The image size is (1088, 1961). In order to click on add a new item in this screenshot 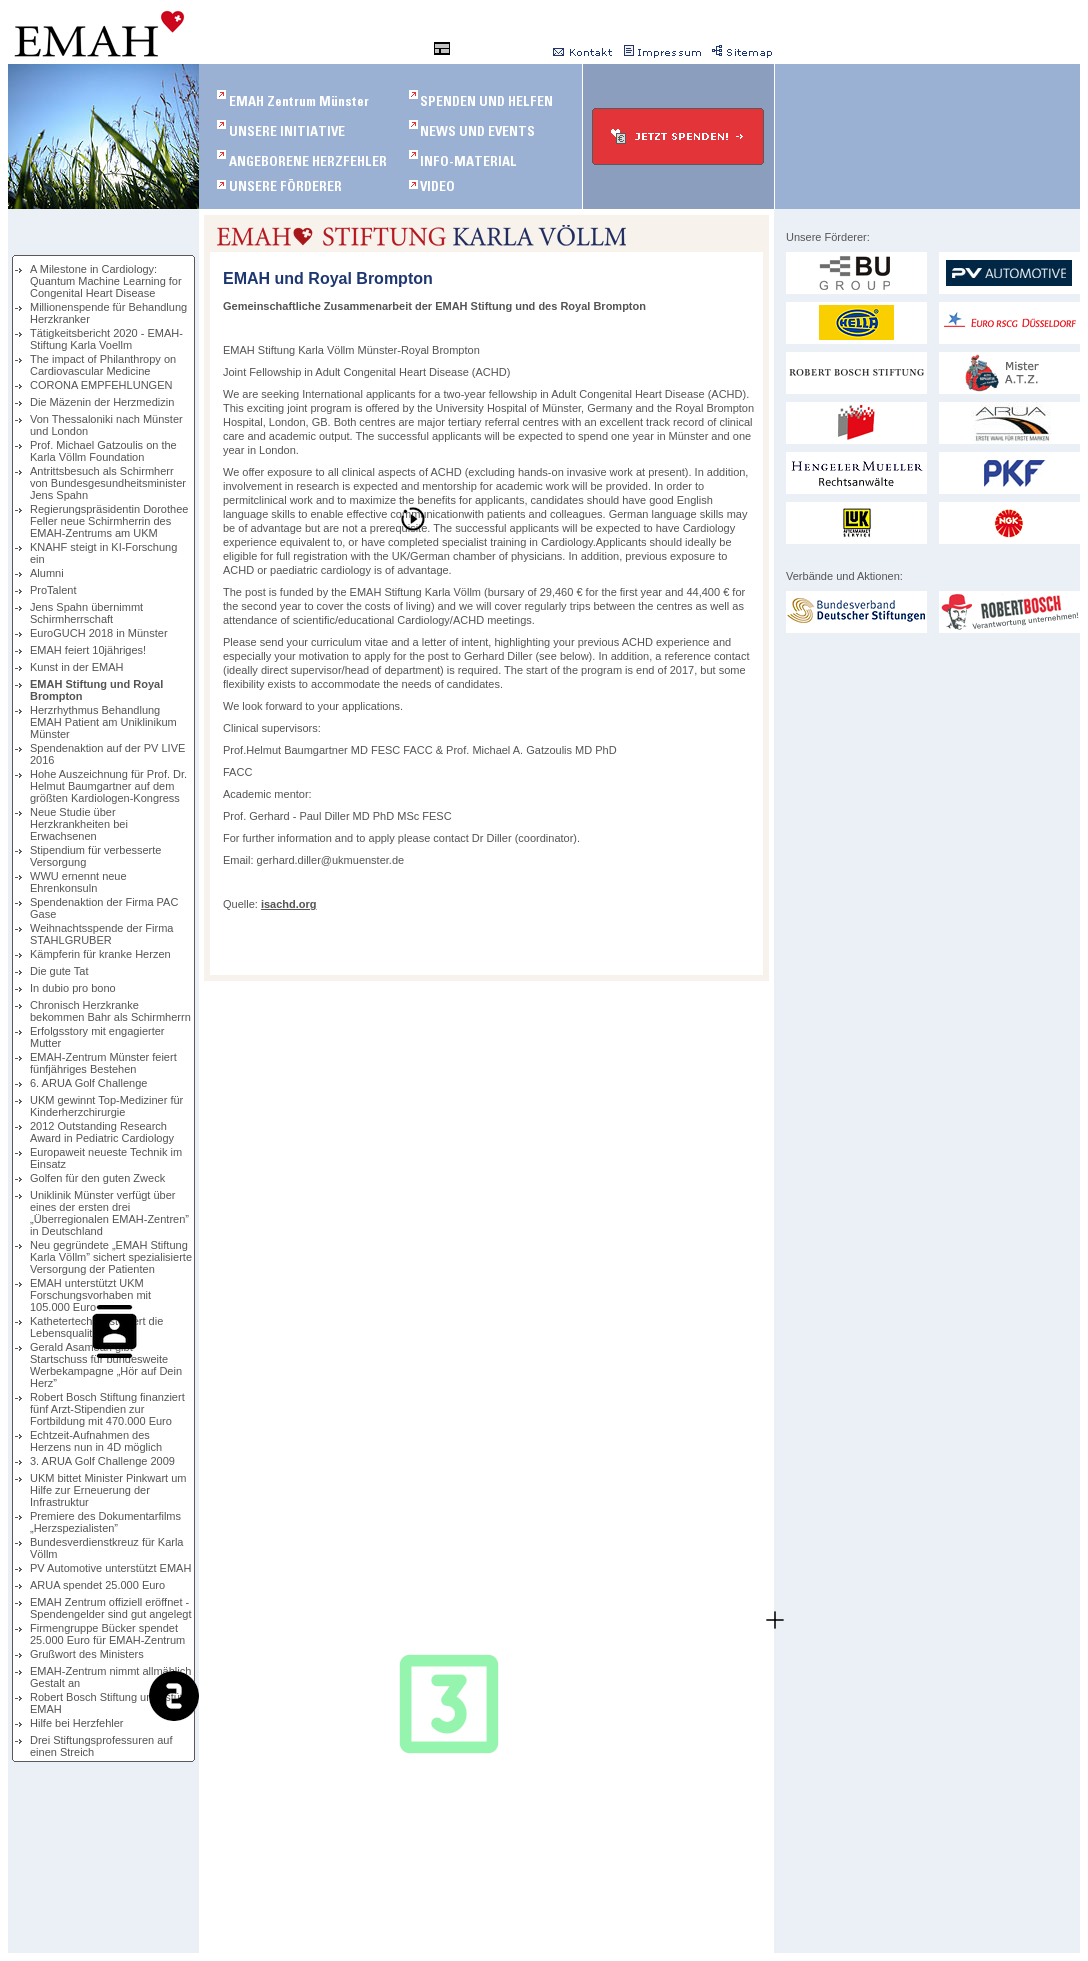, I will do `click(775, 1620)`.